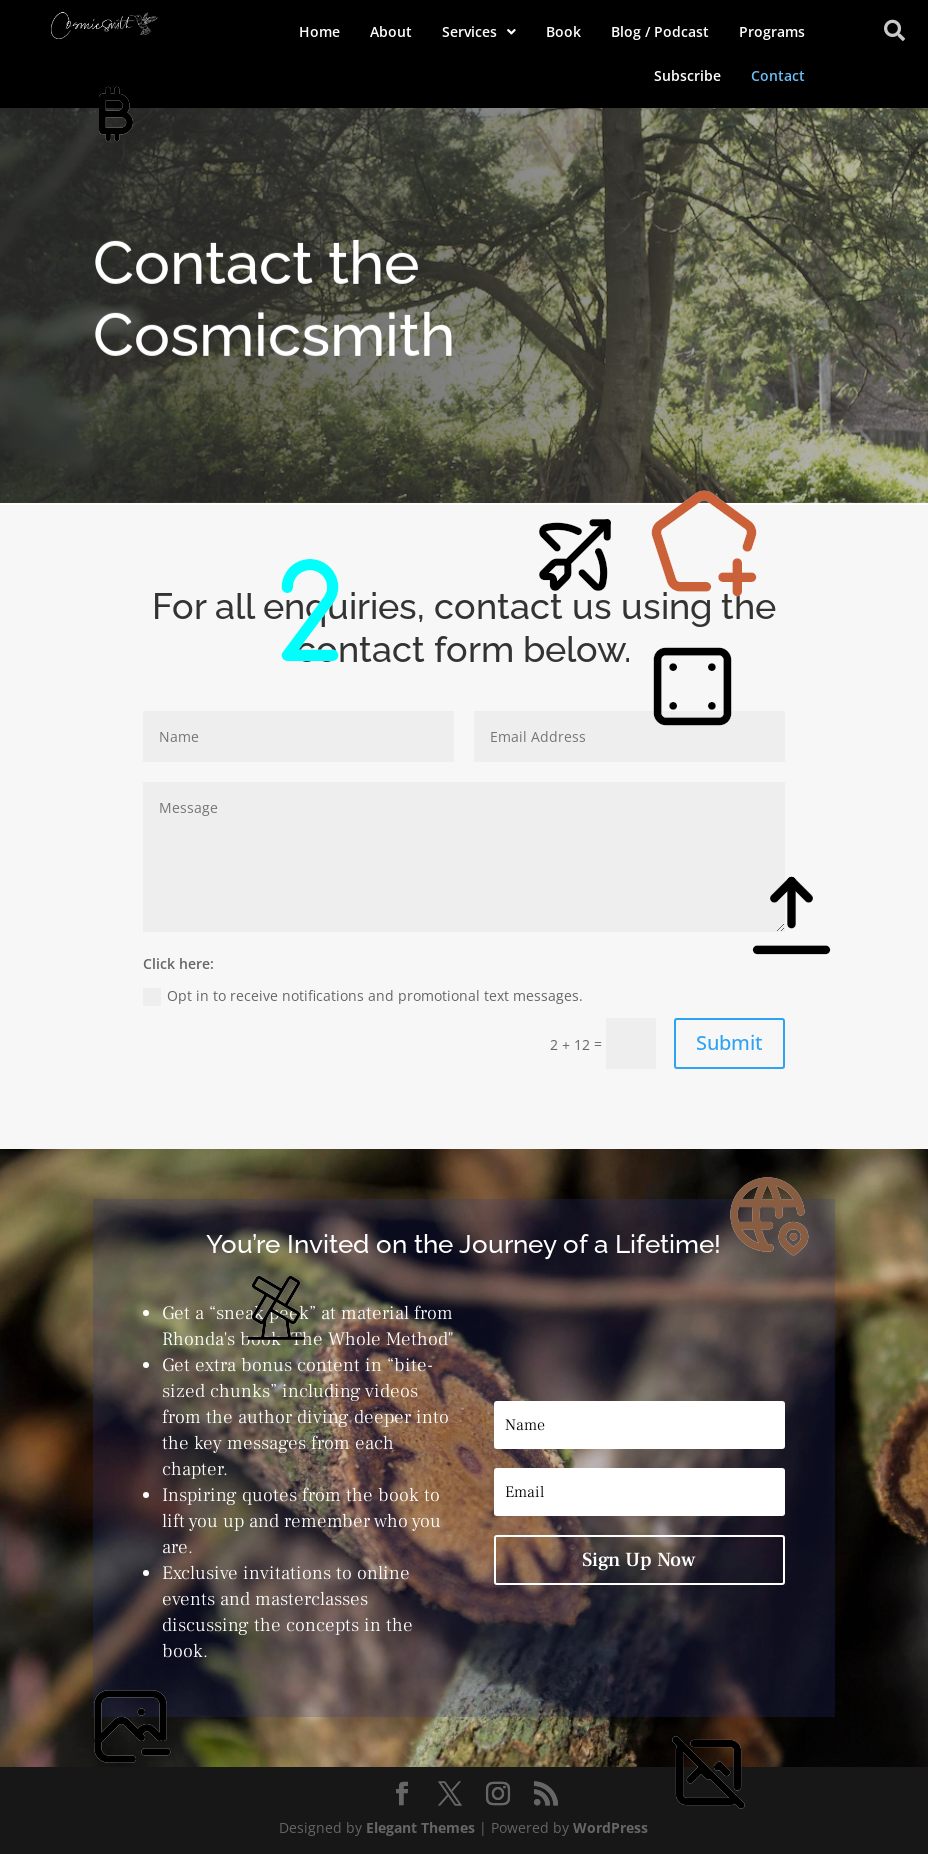  Describe the element at coordinates (276, 1309) in the screenshot. I see `indicates renewable or wind energy options` at that location.